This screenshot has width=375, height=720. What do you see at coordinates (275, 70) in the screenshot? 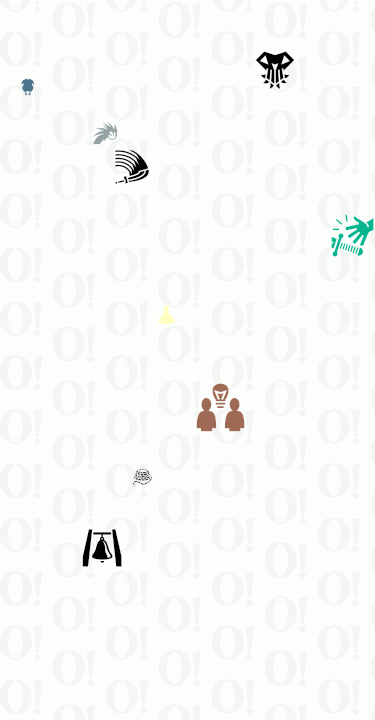
I see `represents a creature type or monster in a game` at bounding box center [275, 70].